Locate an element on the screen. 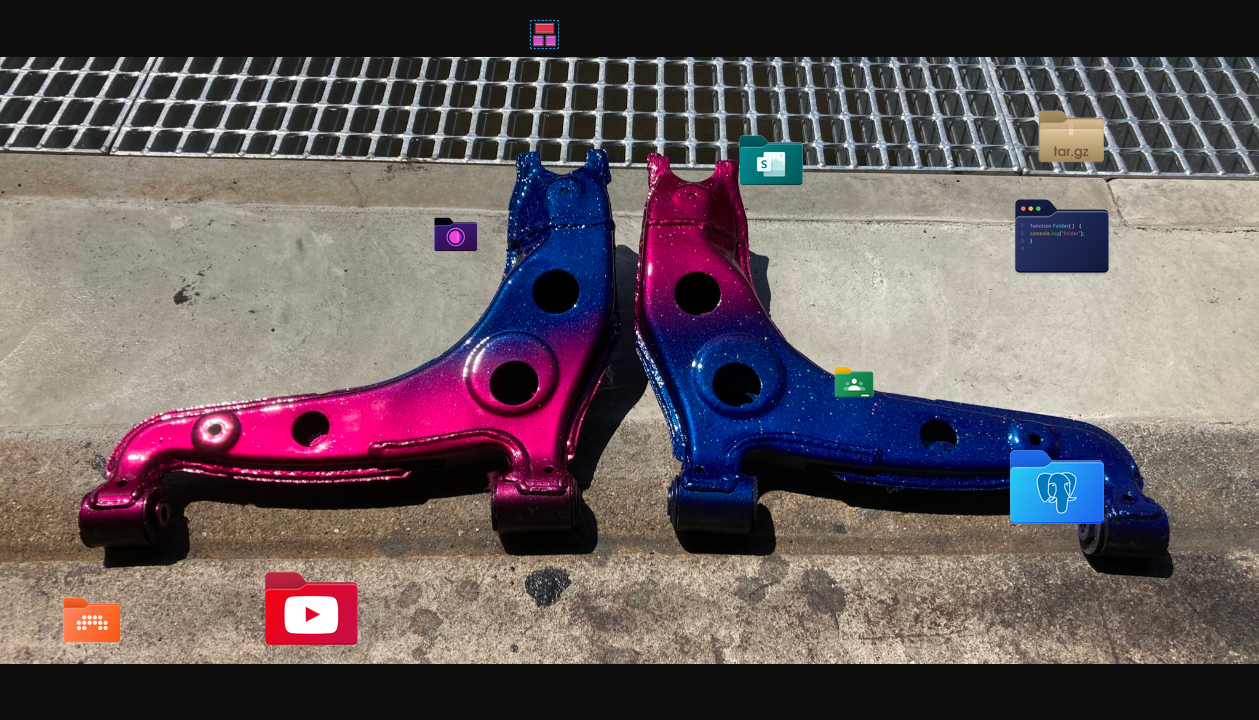 The height and width of the screenshot is (720, 1259). select all items in the current view is located at coordinates (544, 34).